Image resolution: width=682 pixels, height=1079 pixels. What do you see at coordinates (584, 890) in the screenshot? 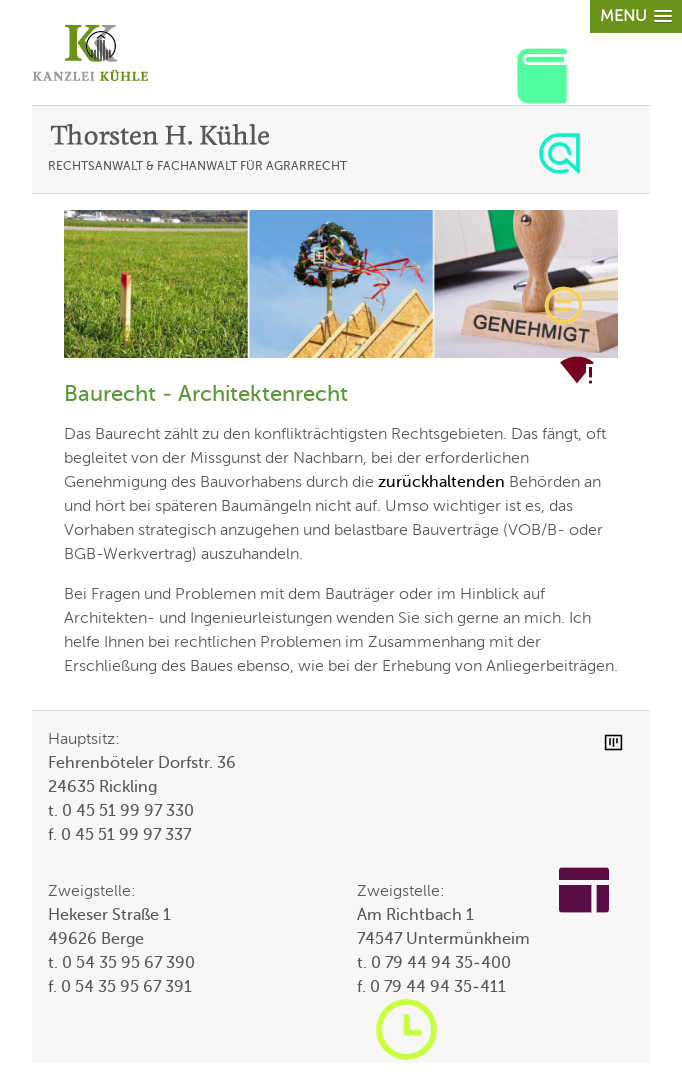
I see `switch to grid layout view` at bounding box center [584, 890].